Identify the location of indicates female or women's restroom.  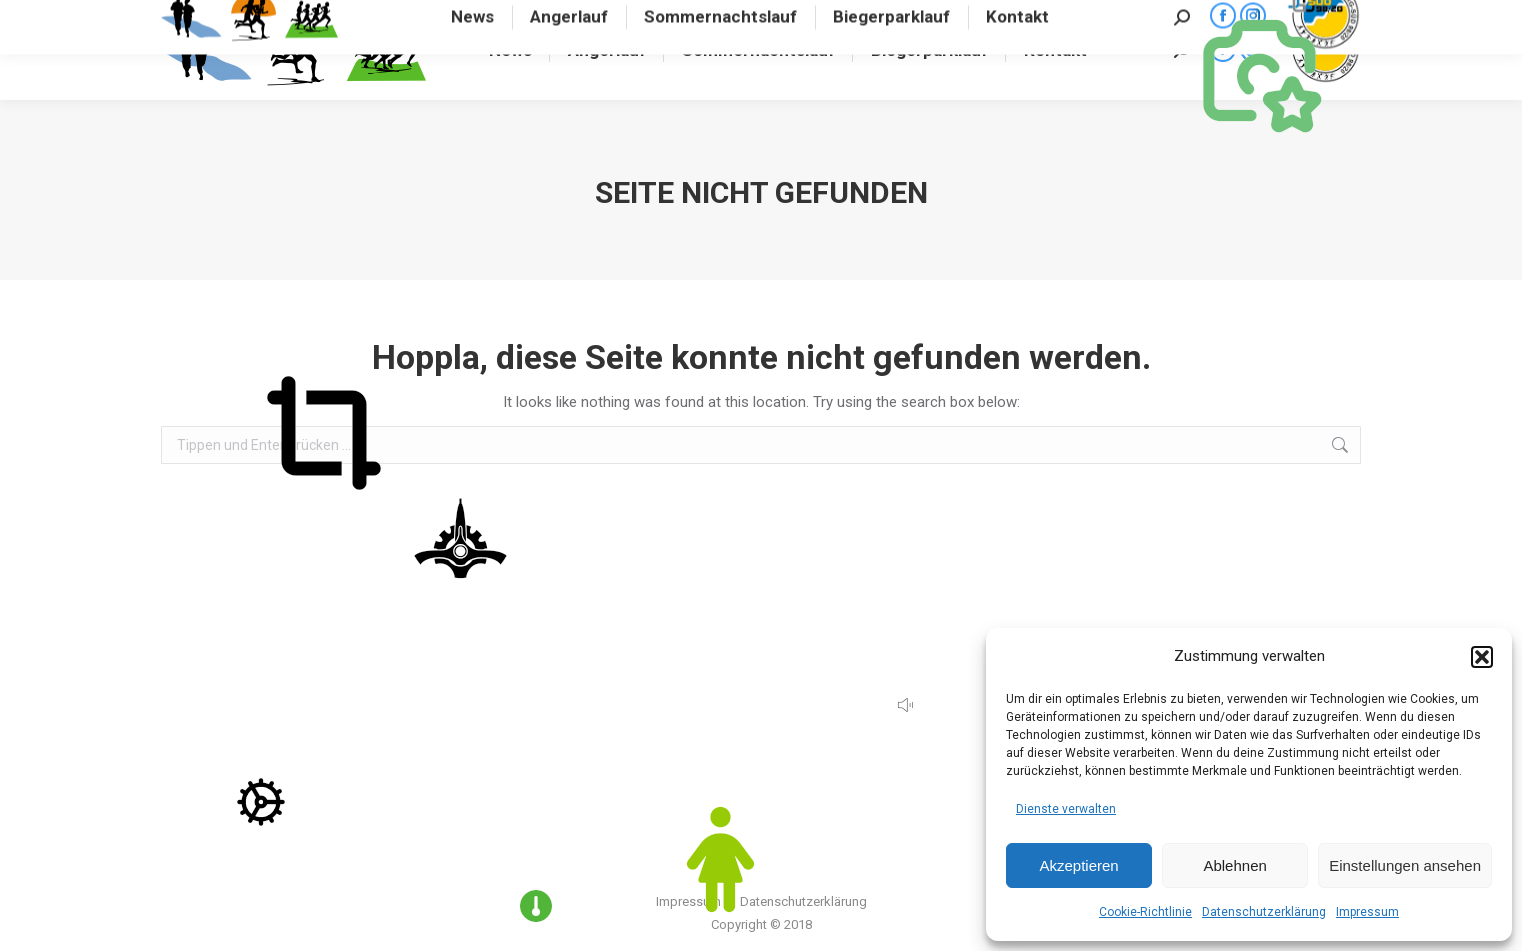
(720, 859).